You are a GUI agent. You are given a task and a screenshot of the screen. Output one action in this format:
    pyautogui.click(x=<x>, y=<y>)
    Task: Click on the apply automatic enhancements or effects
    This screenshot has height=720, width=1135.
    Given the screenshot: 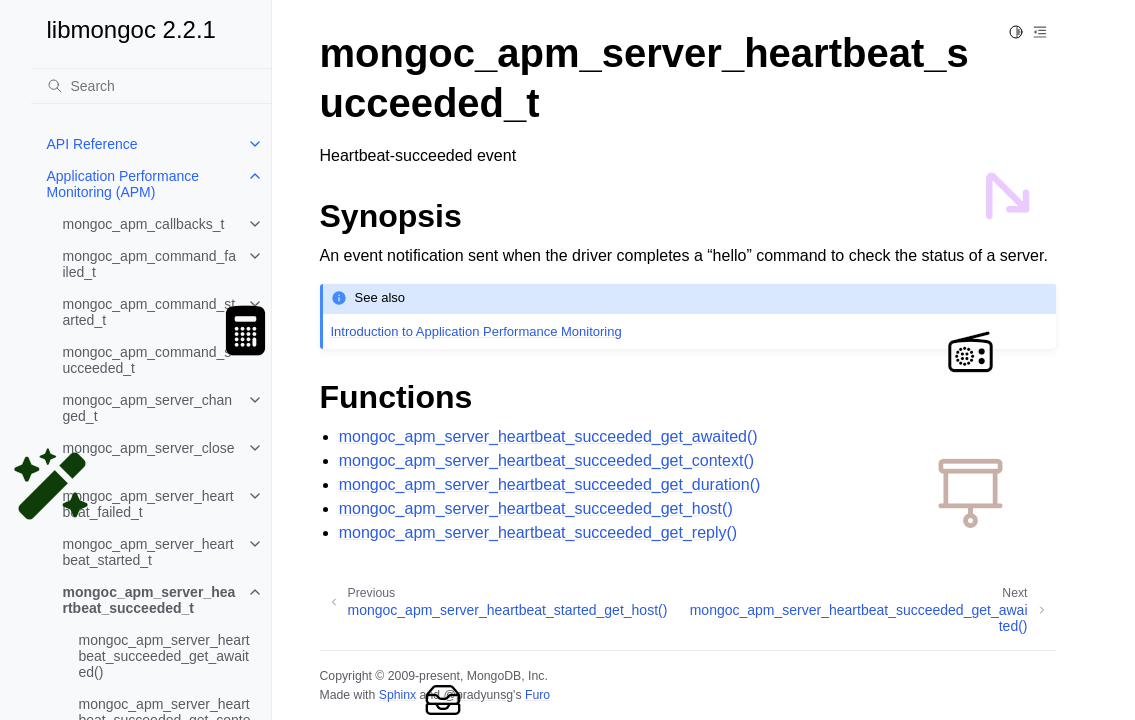 What is the action you would take?
    pyautogui.click(x=52, y=486)
    